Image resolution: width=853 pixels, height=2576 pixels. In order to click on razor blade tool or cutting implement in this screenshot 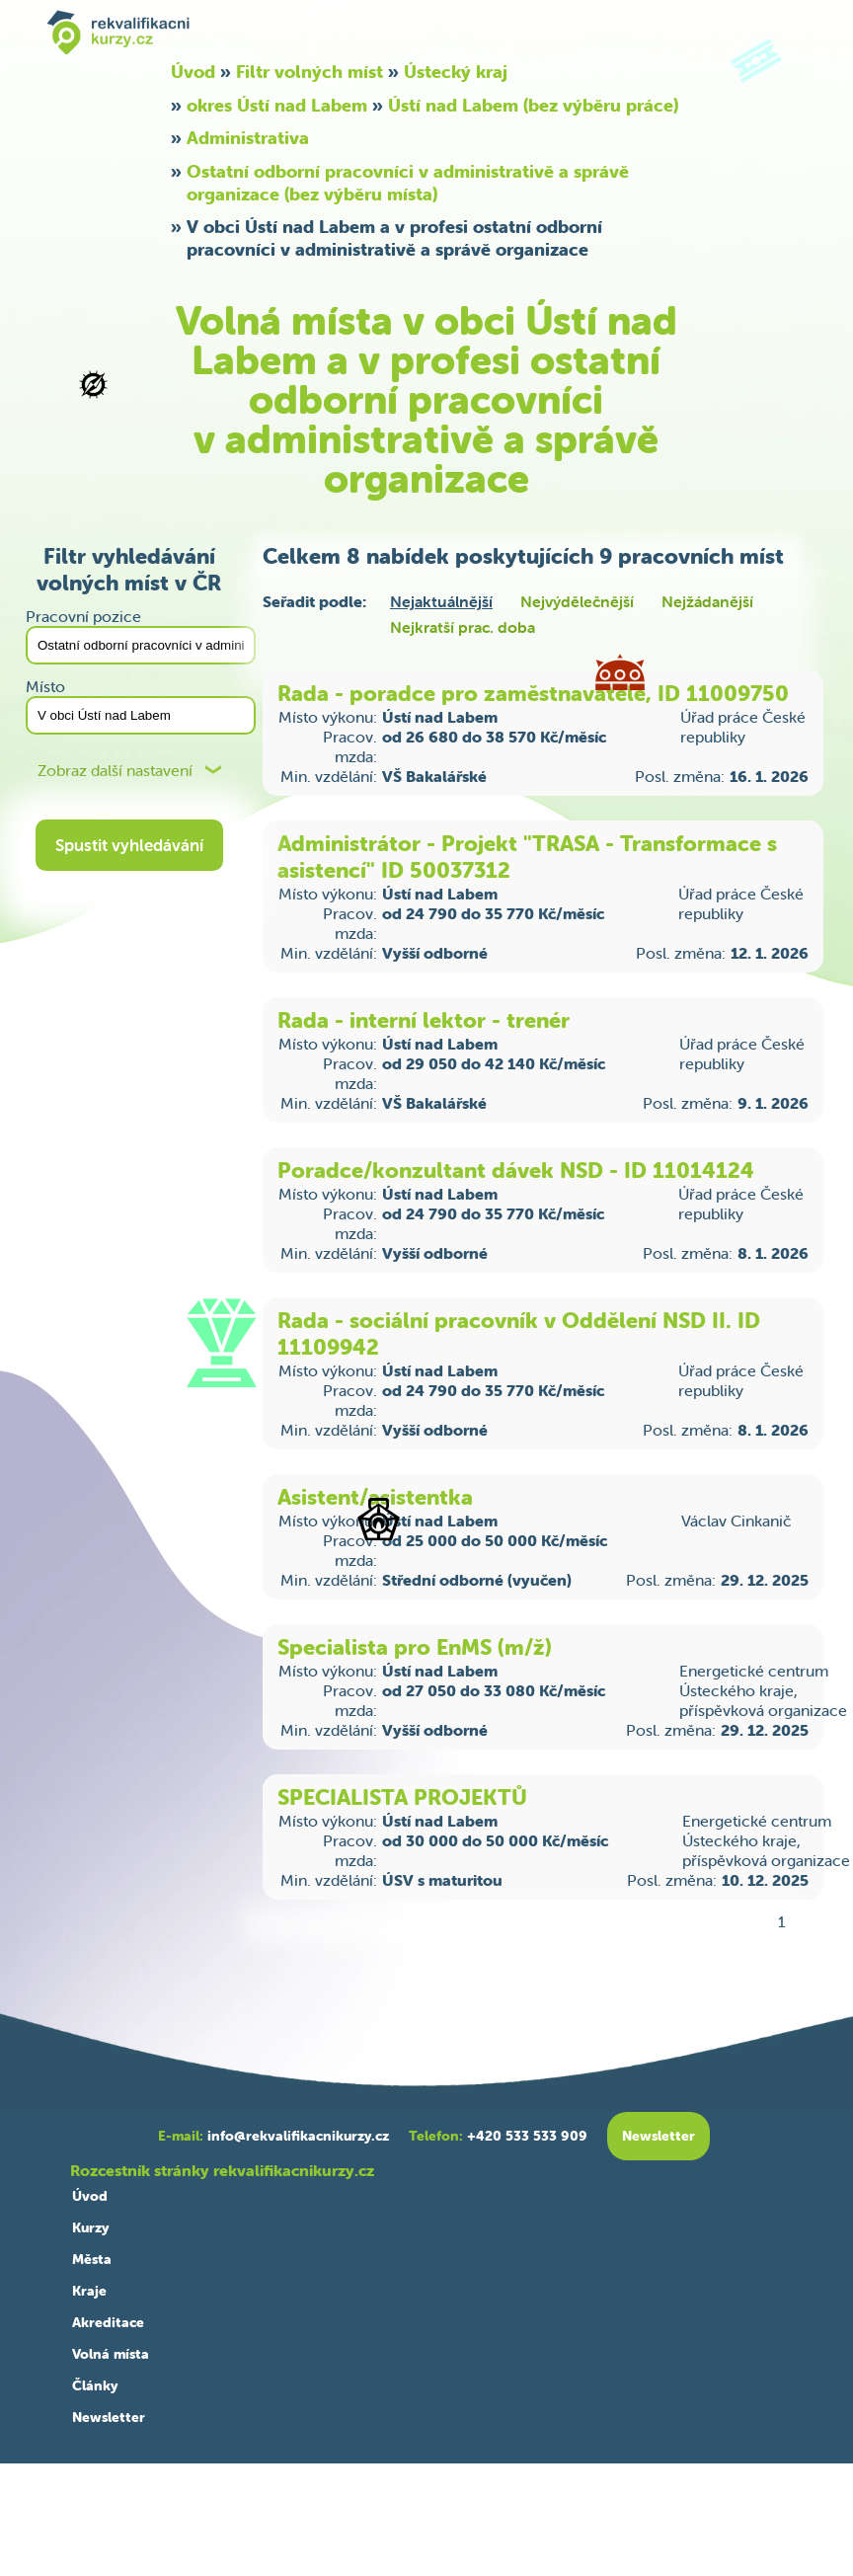, I will do `click(755, 60)`.